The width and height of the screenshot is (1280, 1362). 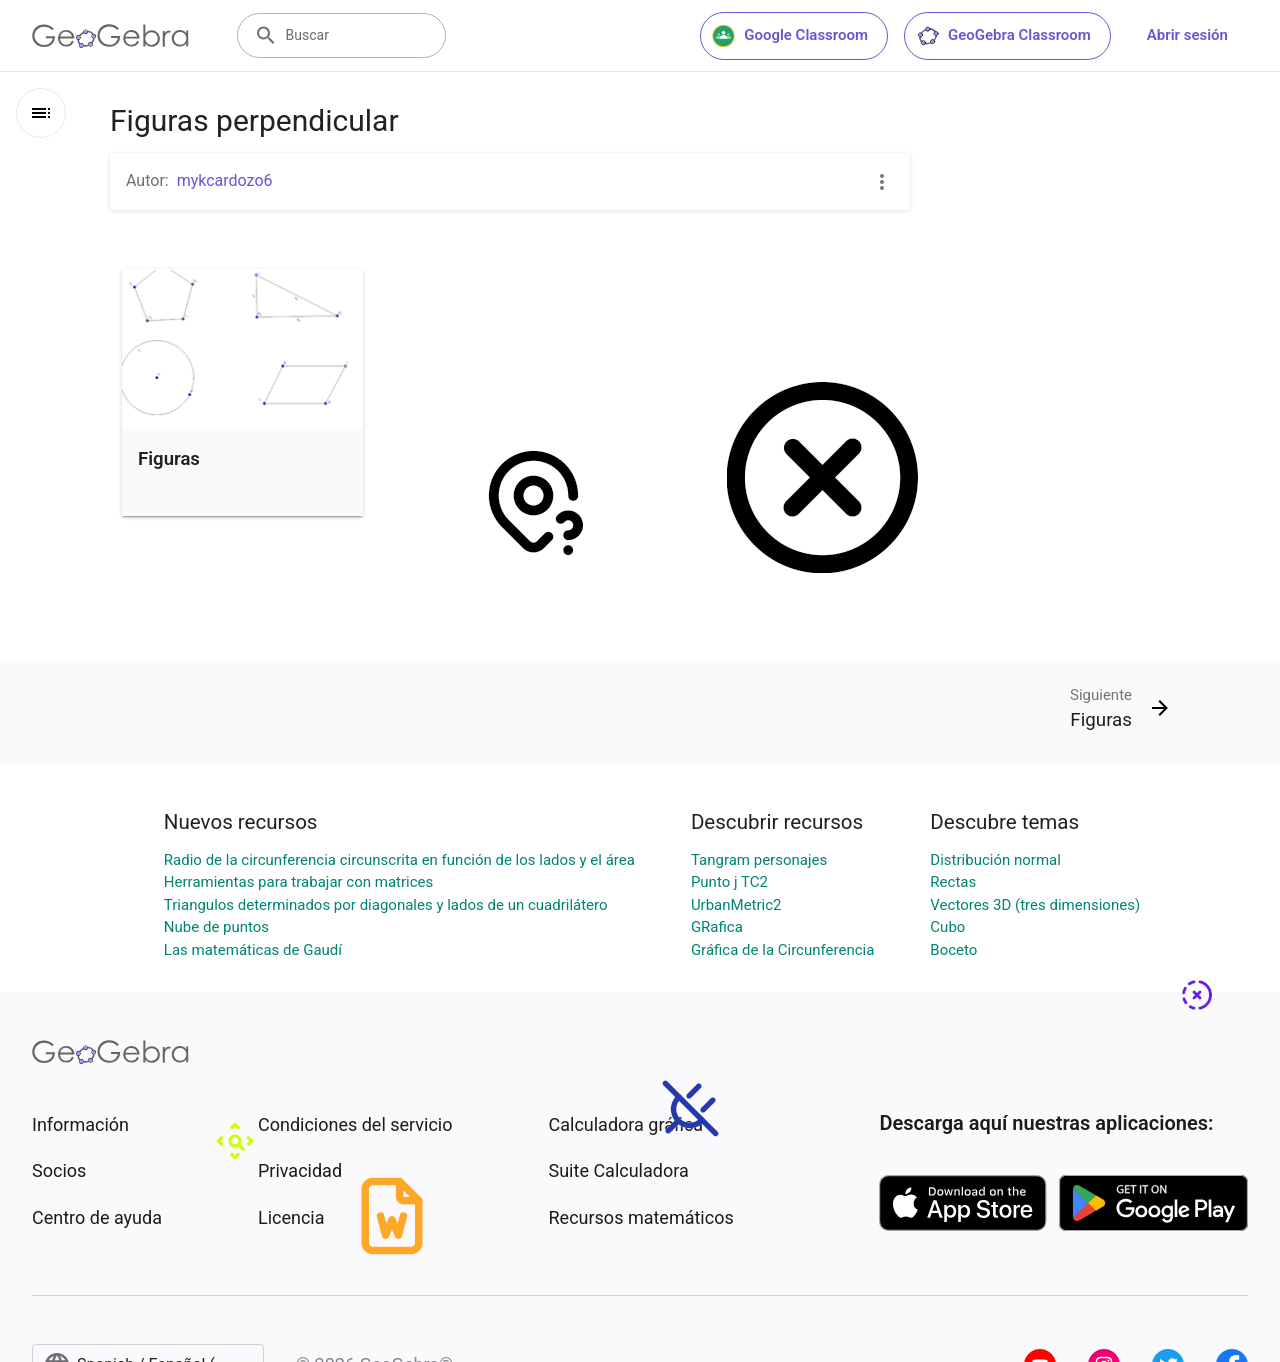 I want to click on unknown or unconfirmed location, so click(x=533, y=500).